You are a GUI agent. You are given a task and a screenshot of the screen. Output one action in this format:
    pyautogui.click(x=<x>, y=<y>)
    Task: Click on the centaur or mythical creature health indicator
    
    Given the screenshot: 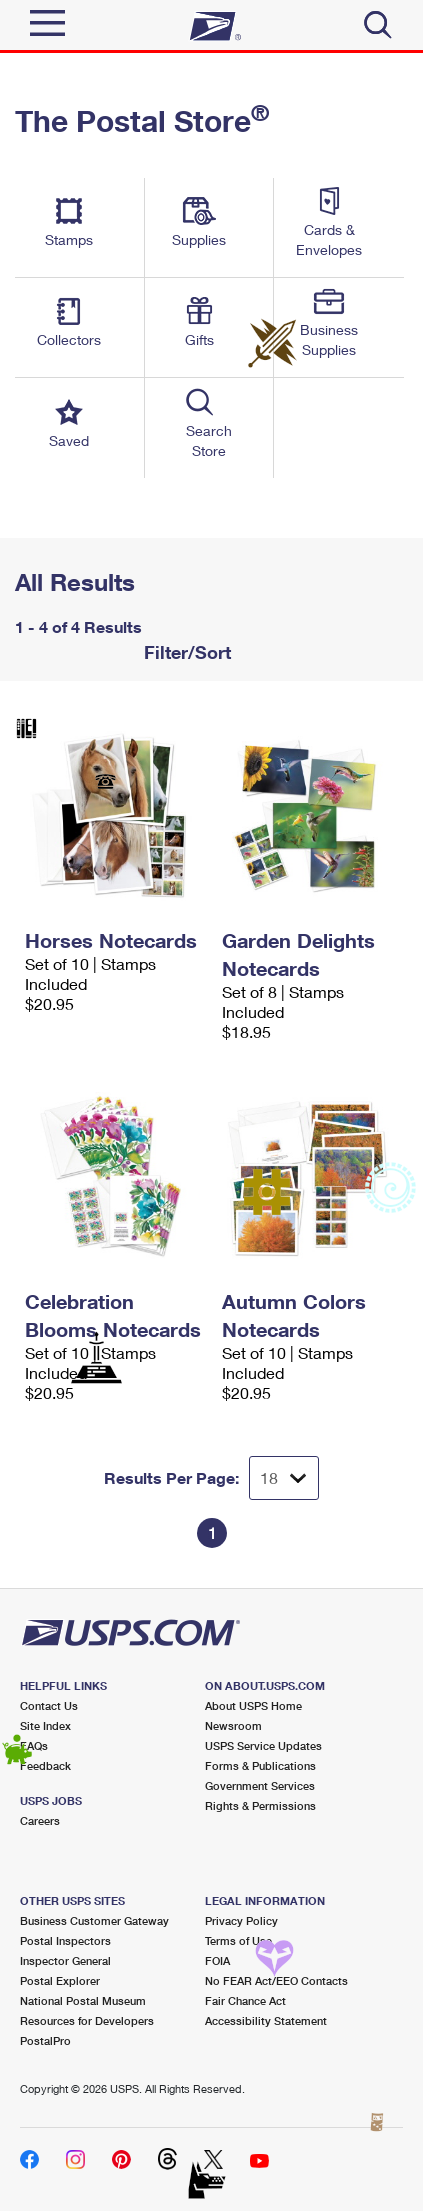 What is the action you would take?
    pyautogui.click(x=274, y=1958)
    